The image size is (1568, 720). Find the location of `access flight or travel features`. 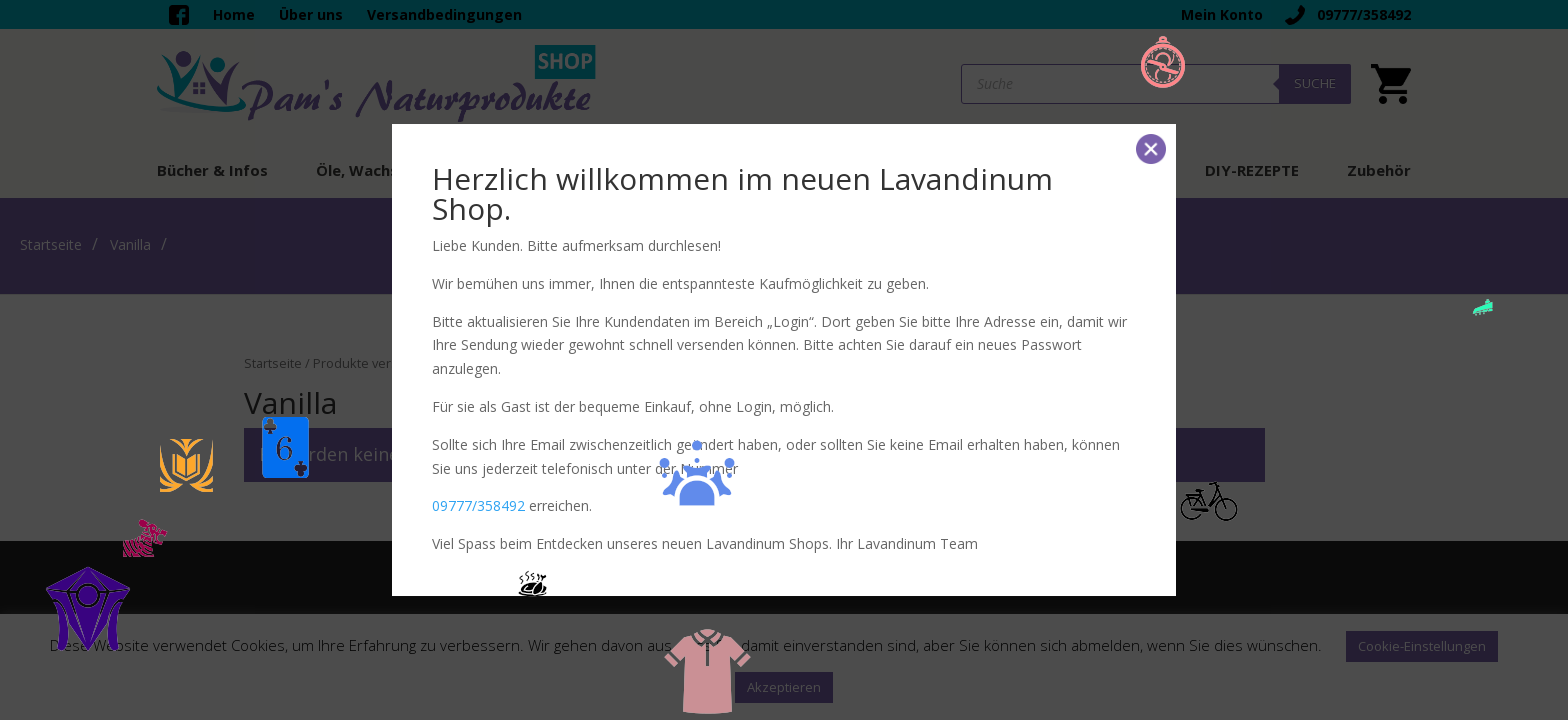

access flight or travel features is located at coordinates (1482, 307).